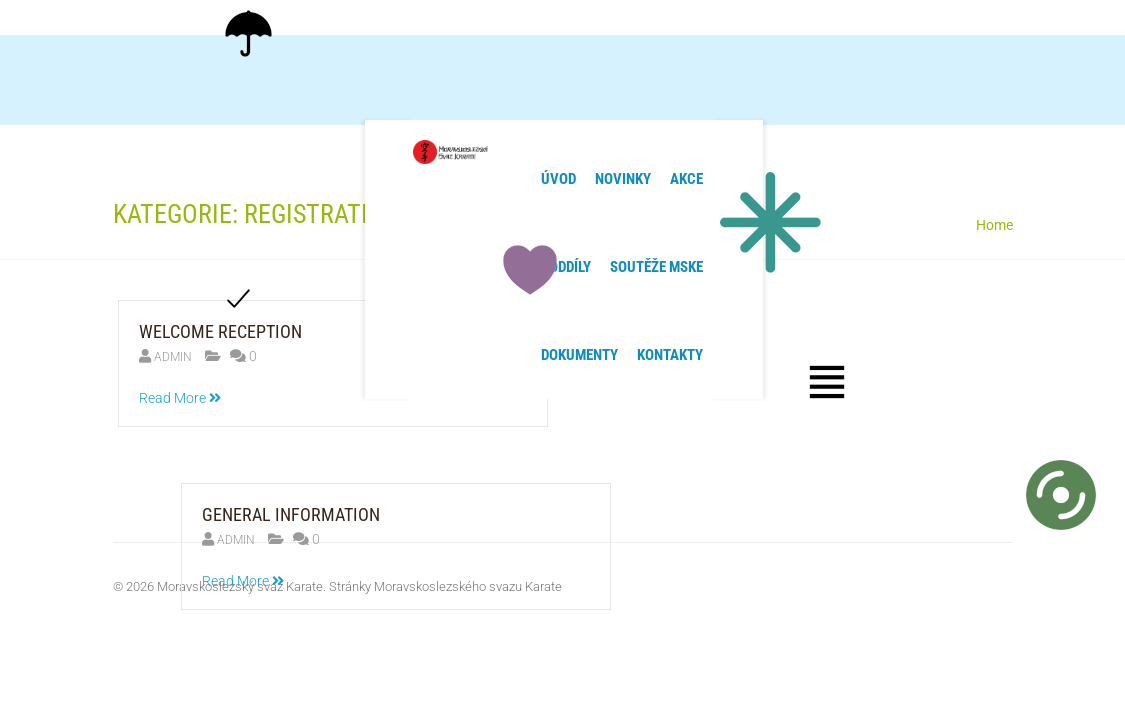  What do you see at coordinates (827, 382) in the screenshot?
I see `open navigation menu` at bounding box center [827, 382].